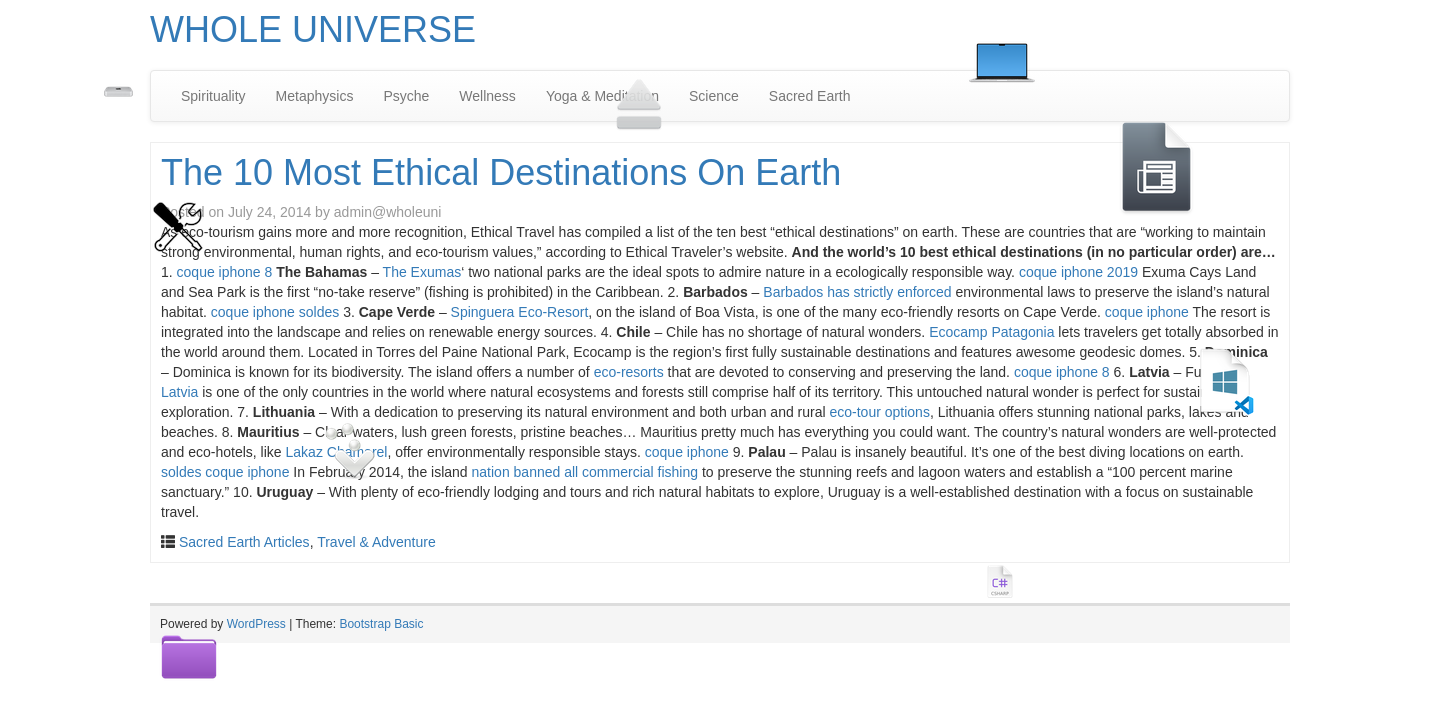 The image size is (1440, 720). I want to click on access the utilities folder in the sidebar, so click(178, 227).